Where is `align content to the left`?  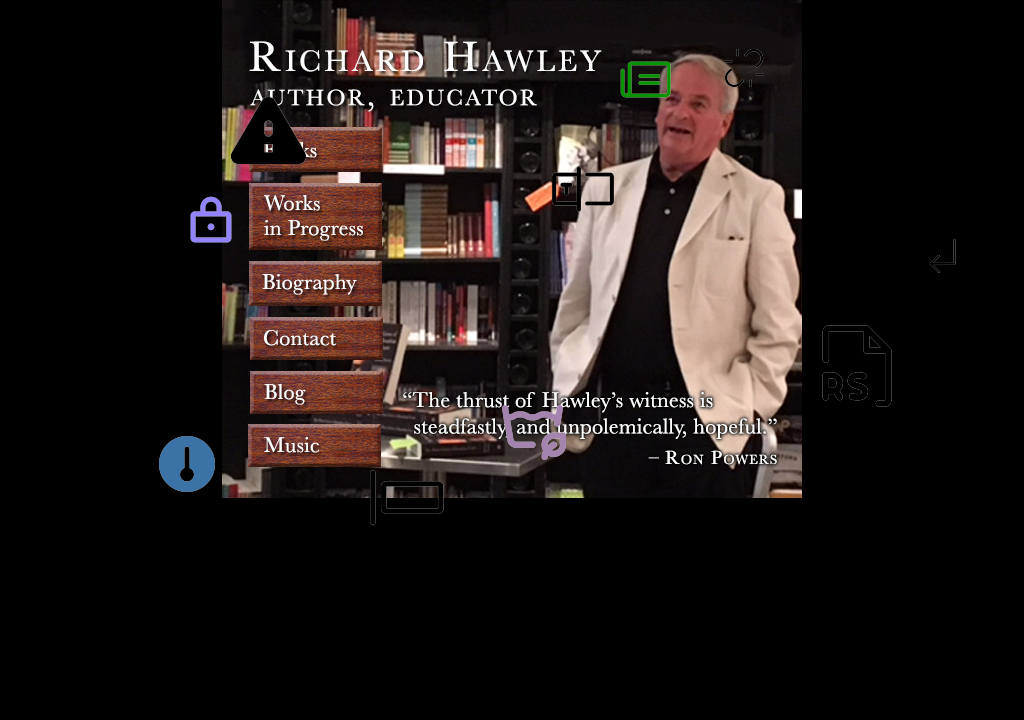 align content to the left is located at coordinates (405, 497).